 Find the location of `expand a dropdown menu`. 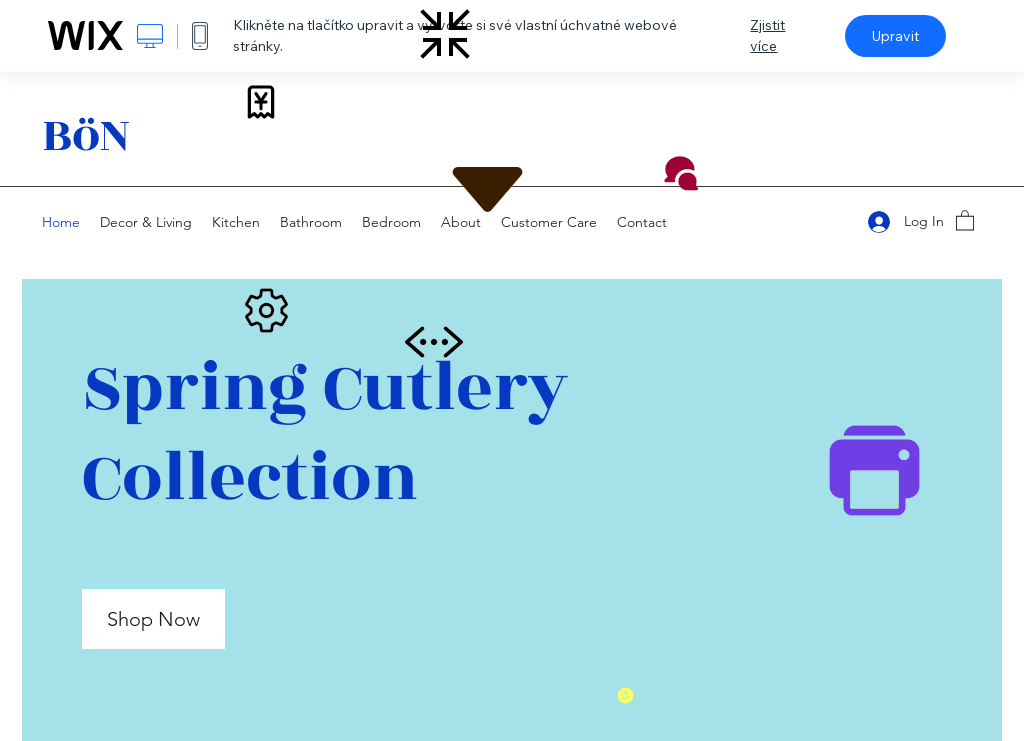

expand a dropdown menu is located at coordinates (487, 189).